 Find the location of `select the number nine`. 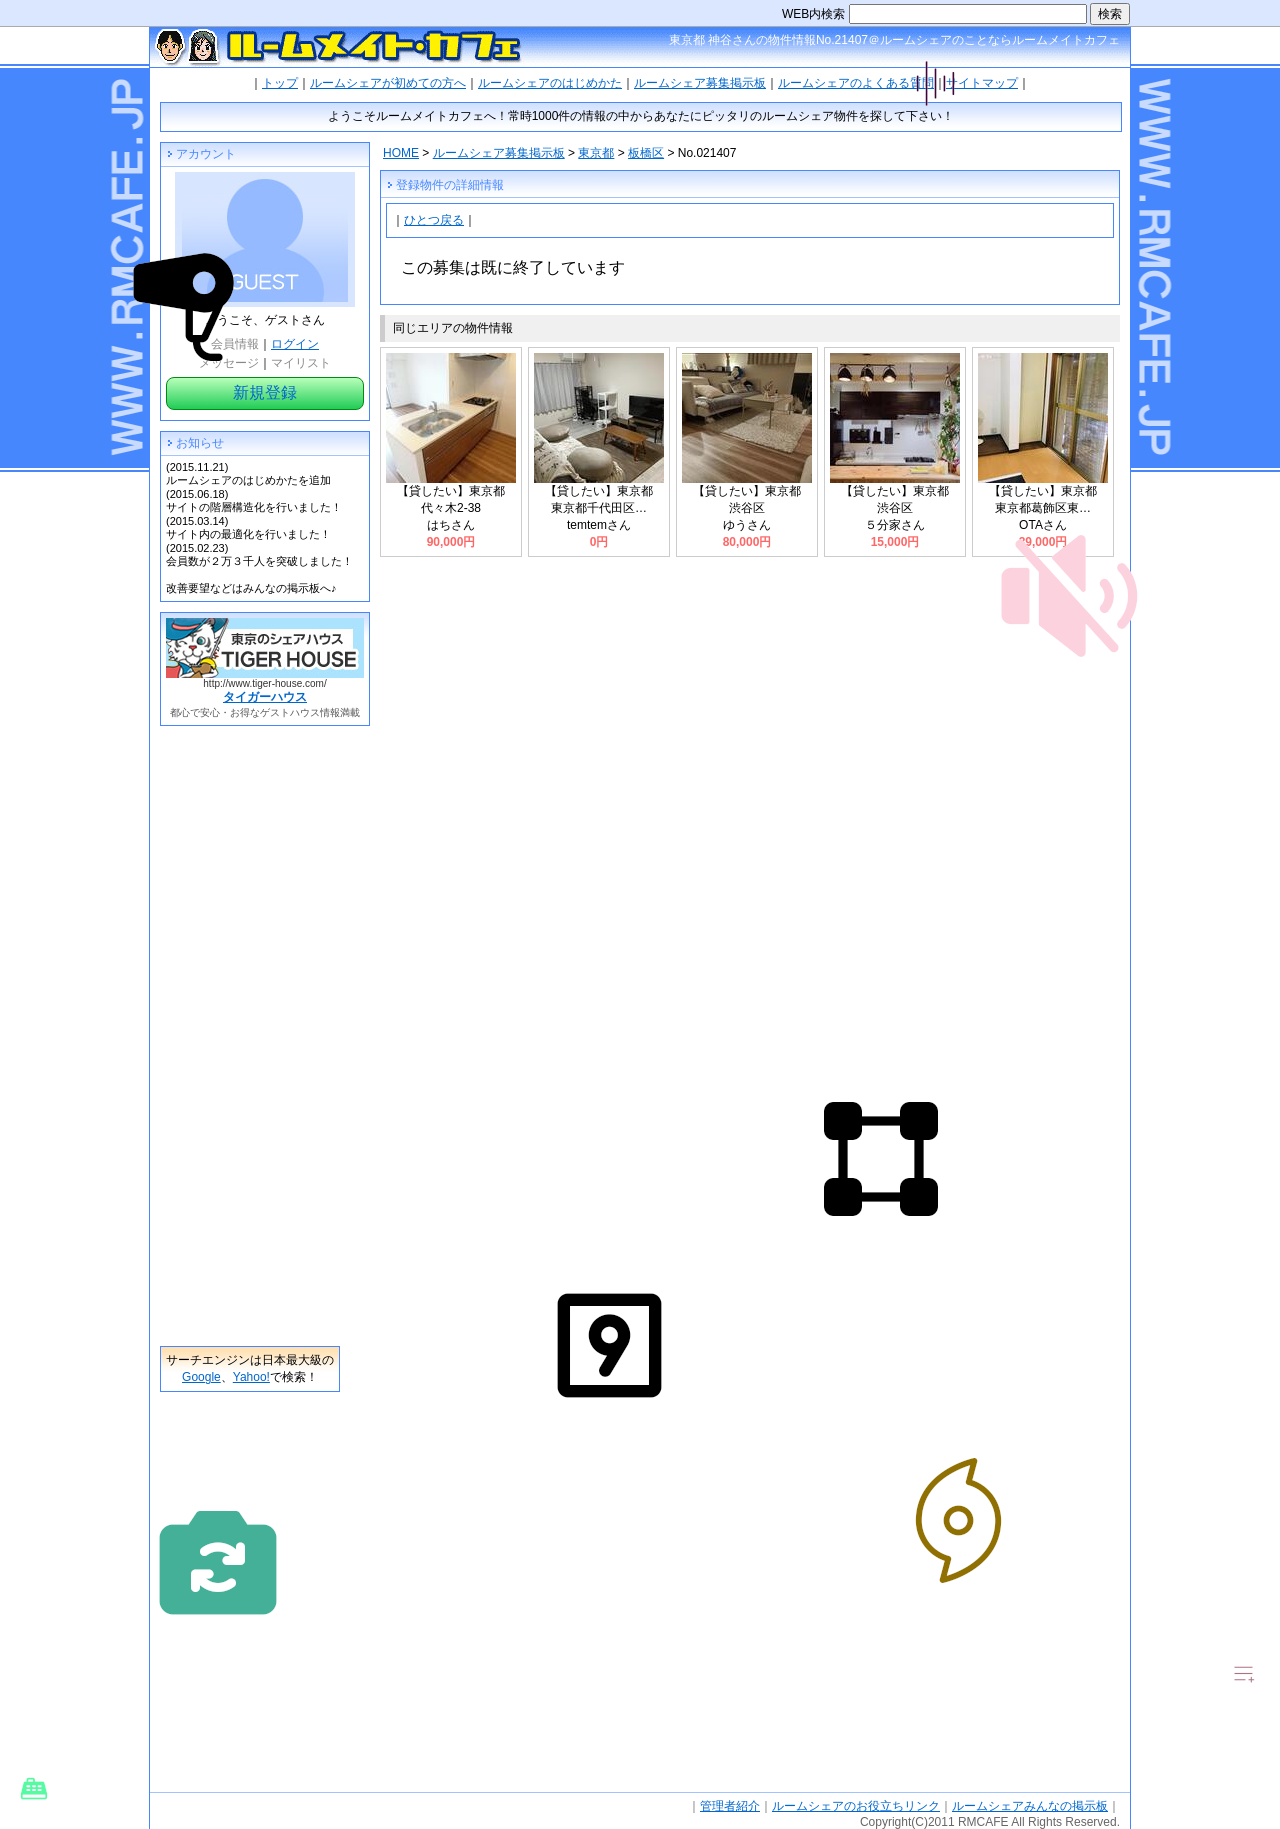

select the number nine is located at coordinates (609, 1345).